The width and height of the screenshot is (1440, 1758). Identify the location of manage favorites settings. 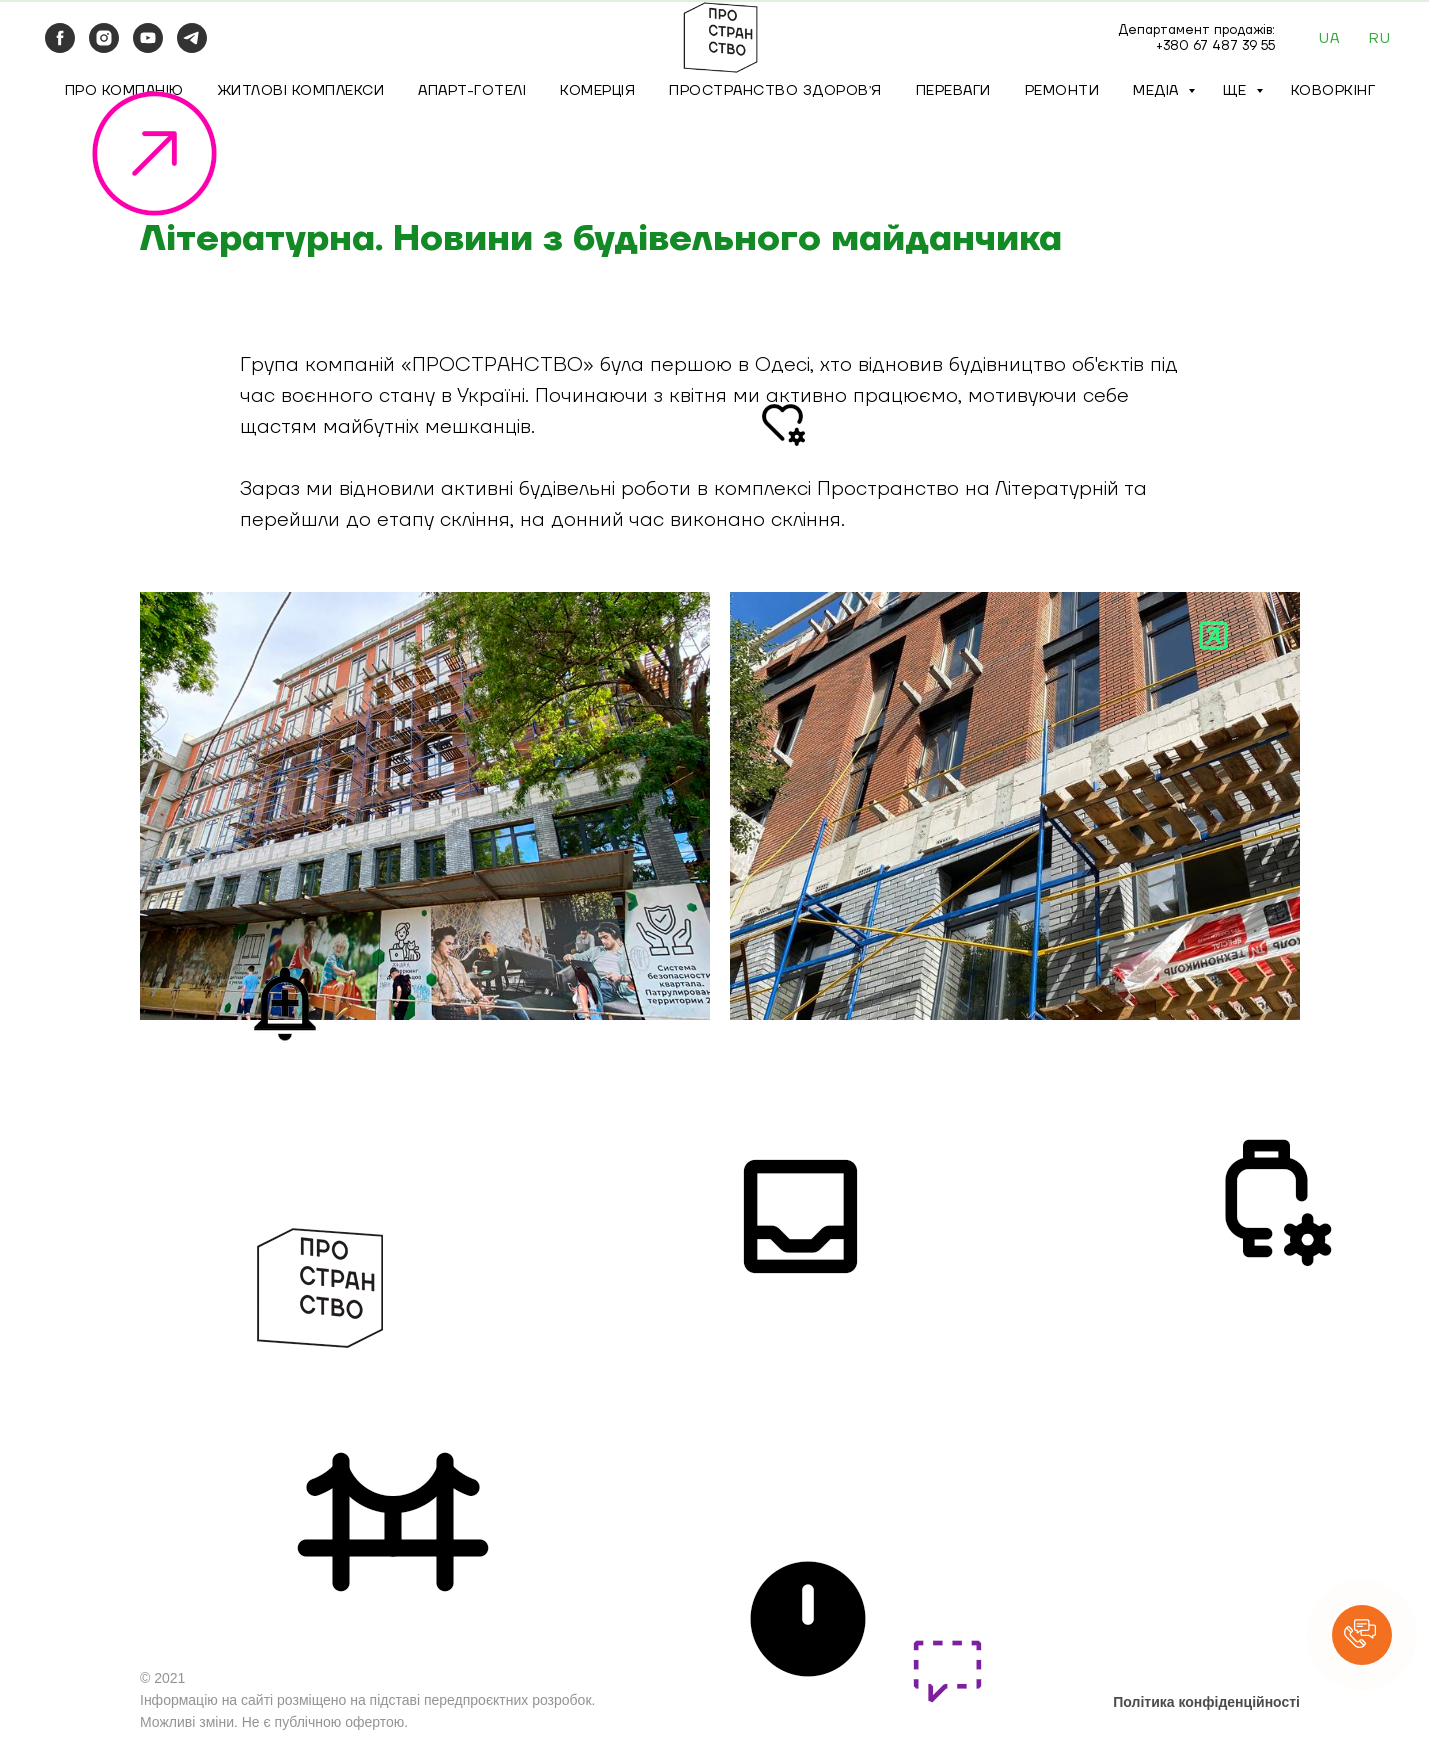
(782, 422).